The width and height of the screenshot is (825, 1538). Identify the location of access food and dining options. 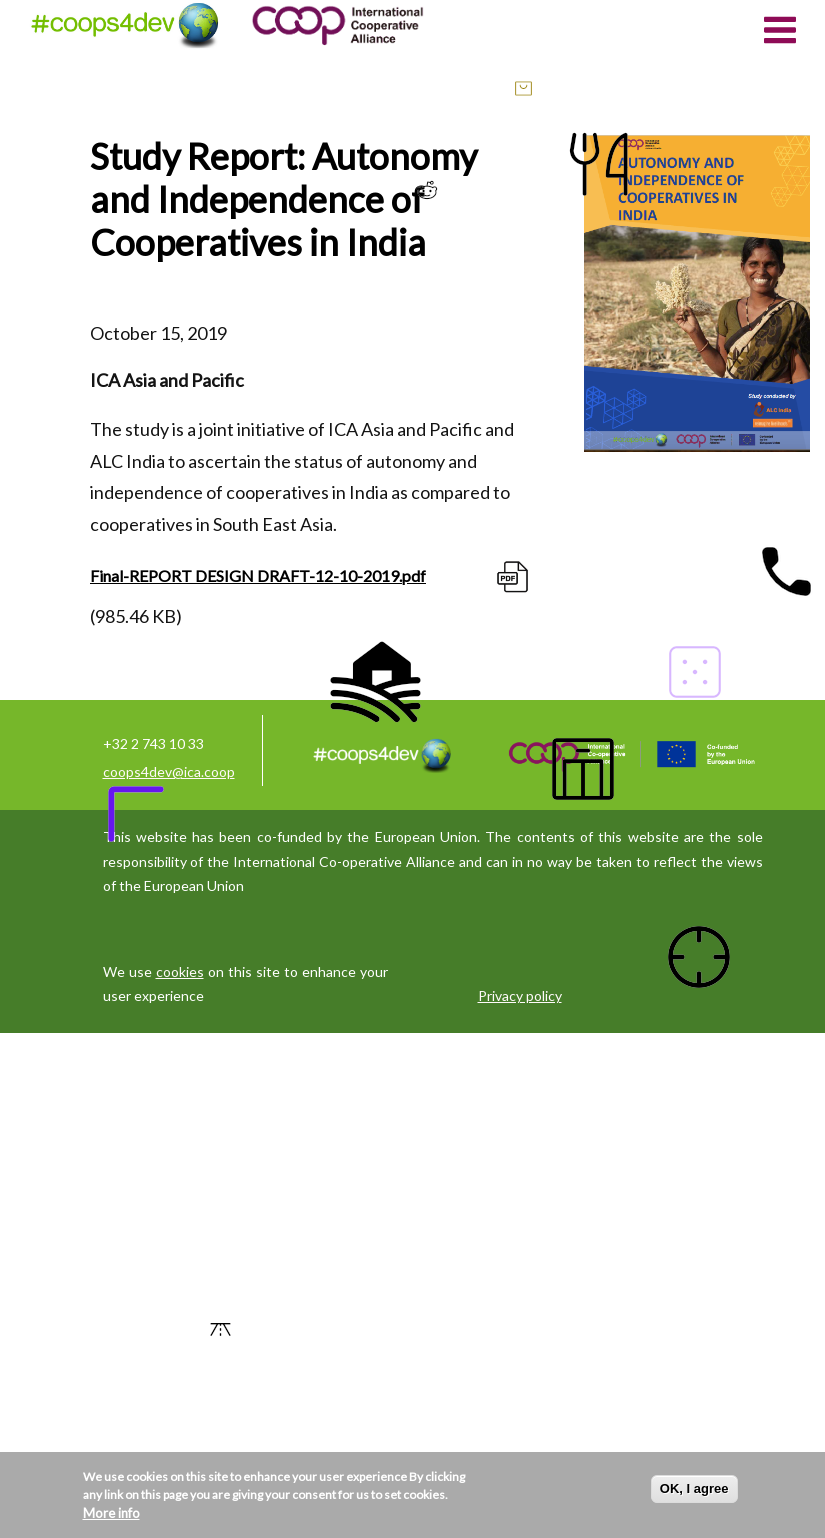
(600, 163).